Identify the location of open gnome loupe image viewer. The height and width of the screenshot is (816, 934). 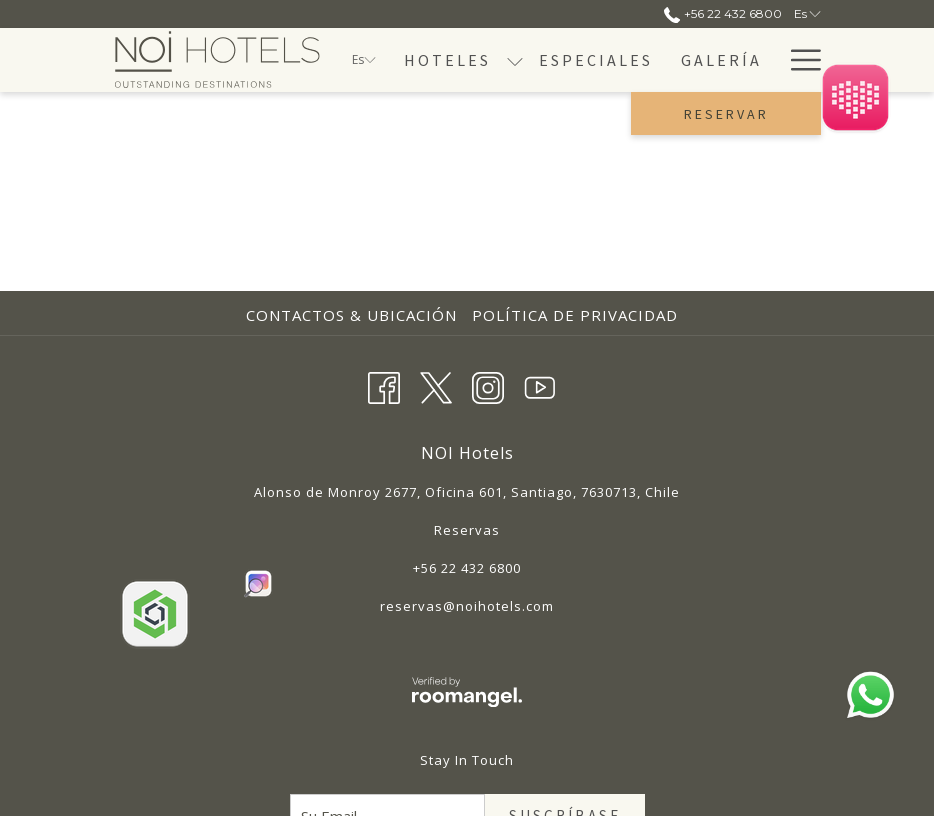
(258, 583).